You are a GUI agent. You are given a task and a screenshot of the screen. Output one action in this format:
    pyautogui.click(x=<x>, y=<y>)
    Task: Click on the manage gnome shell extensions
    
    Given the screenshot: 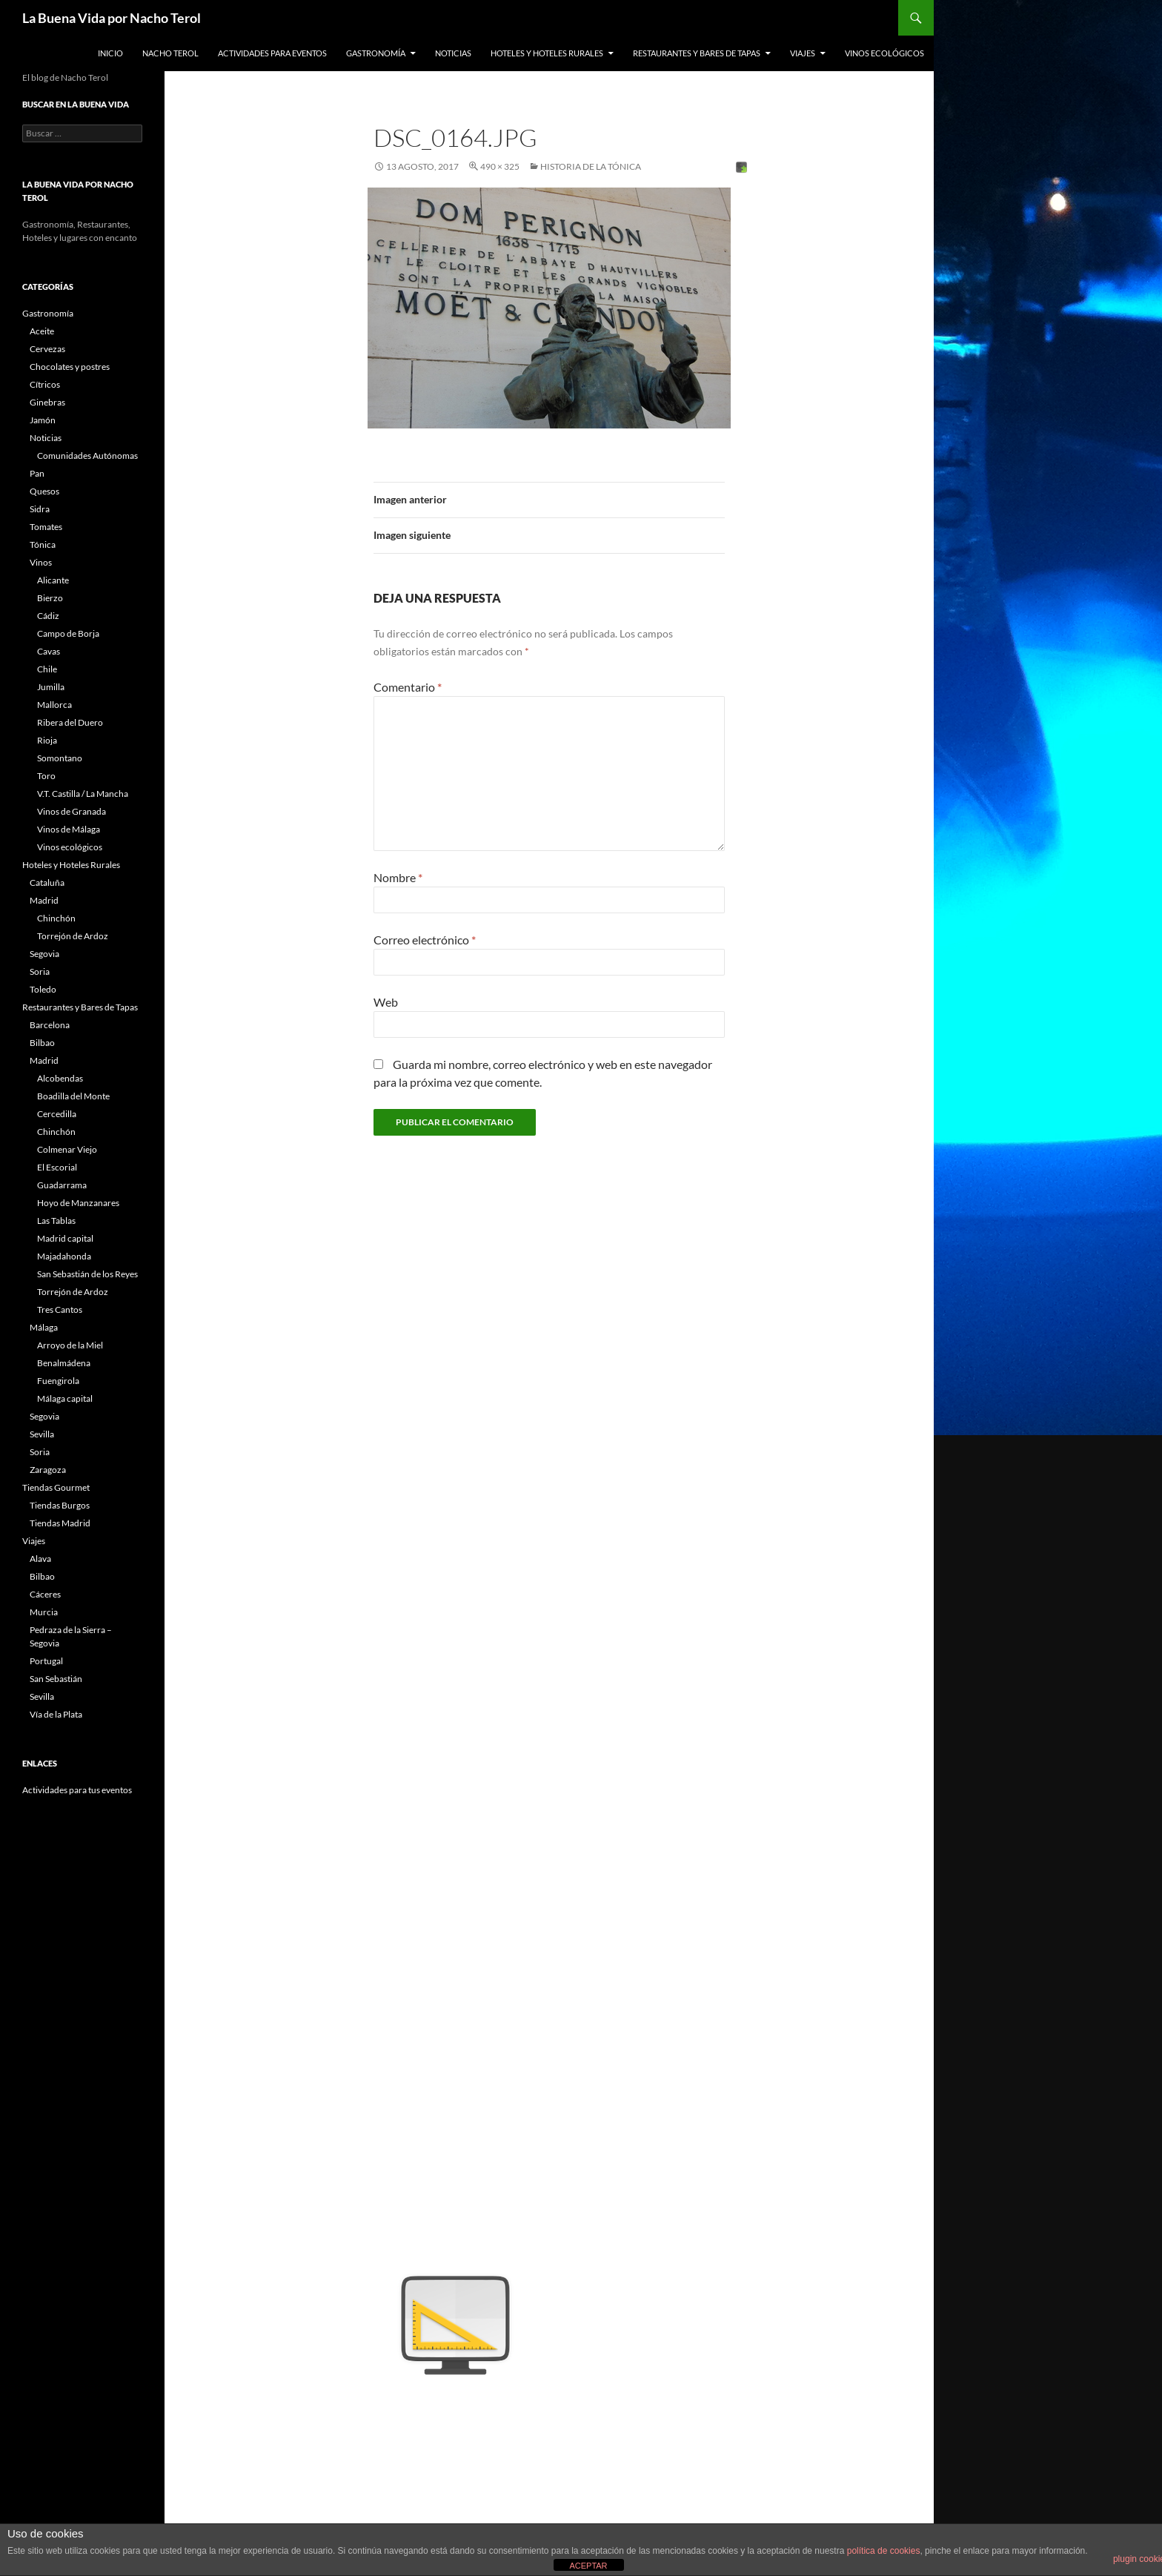 What is the action you would take?
    pyautogui.click(x=741, y=167)
    